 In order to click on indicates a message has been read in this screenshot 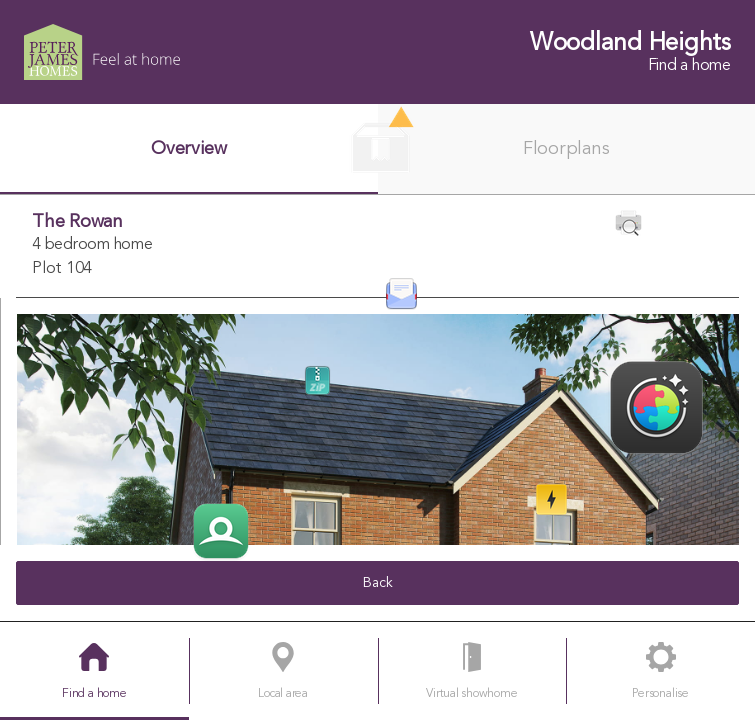, I will do `click(401, 294)`.